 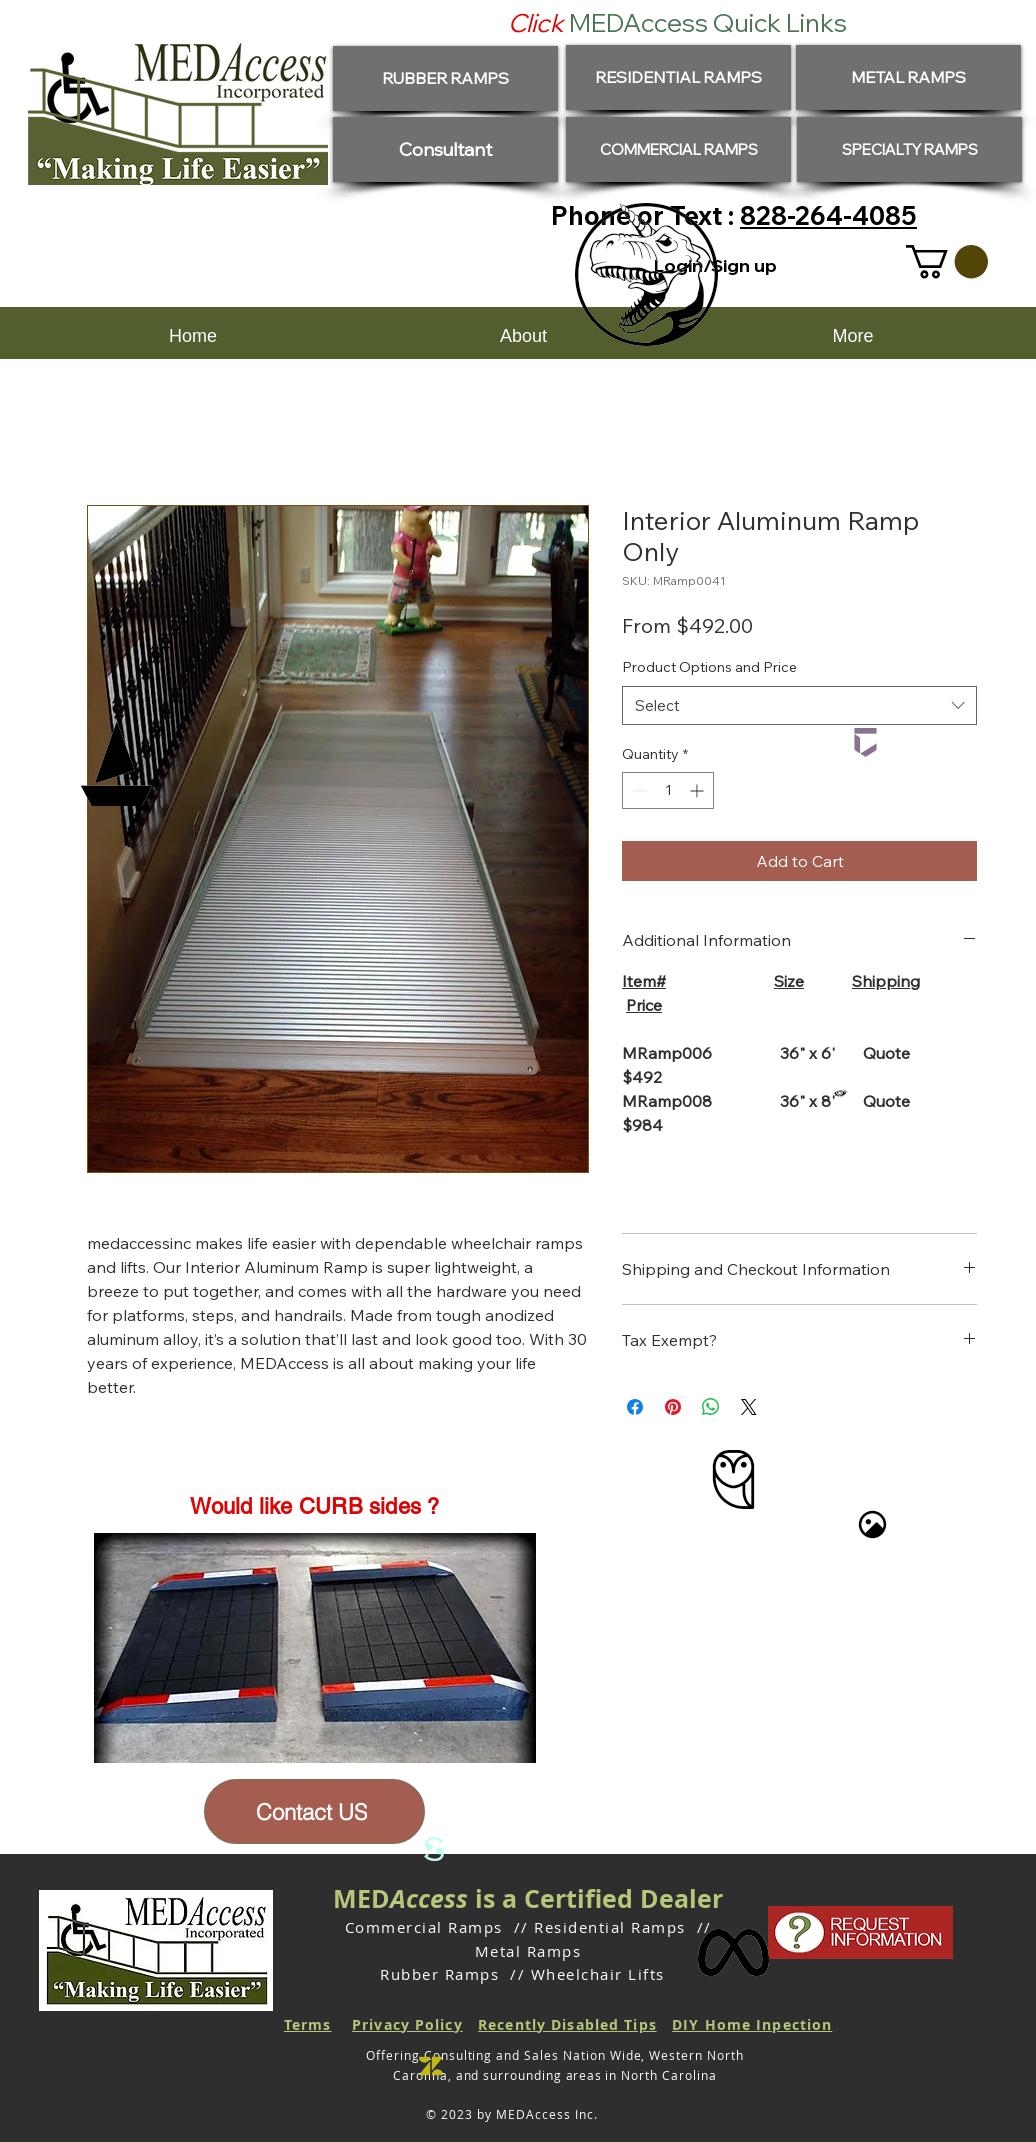 What do you see at coordinates (434, 1849) in the screenshot?
I see `open the Scribd app` at bounding box center [434, 1849].